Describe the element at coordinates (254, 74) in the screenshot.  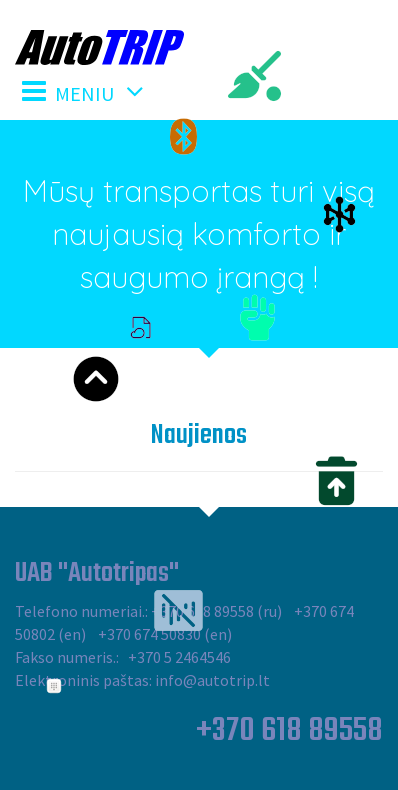
I see `access quidditch or broomstick-related games` at that location.